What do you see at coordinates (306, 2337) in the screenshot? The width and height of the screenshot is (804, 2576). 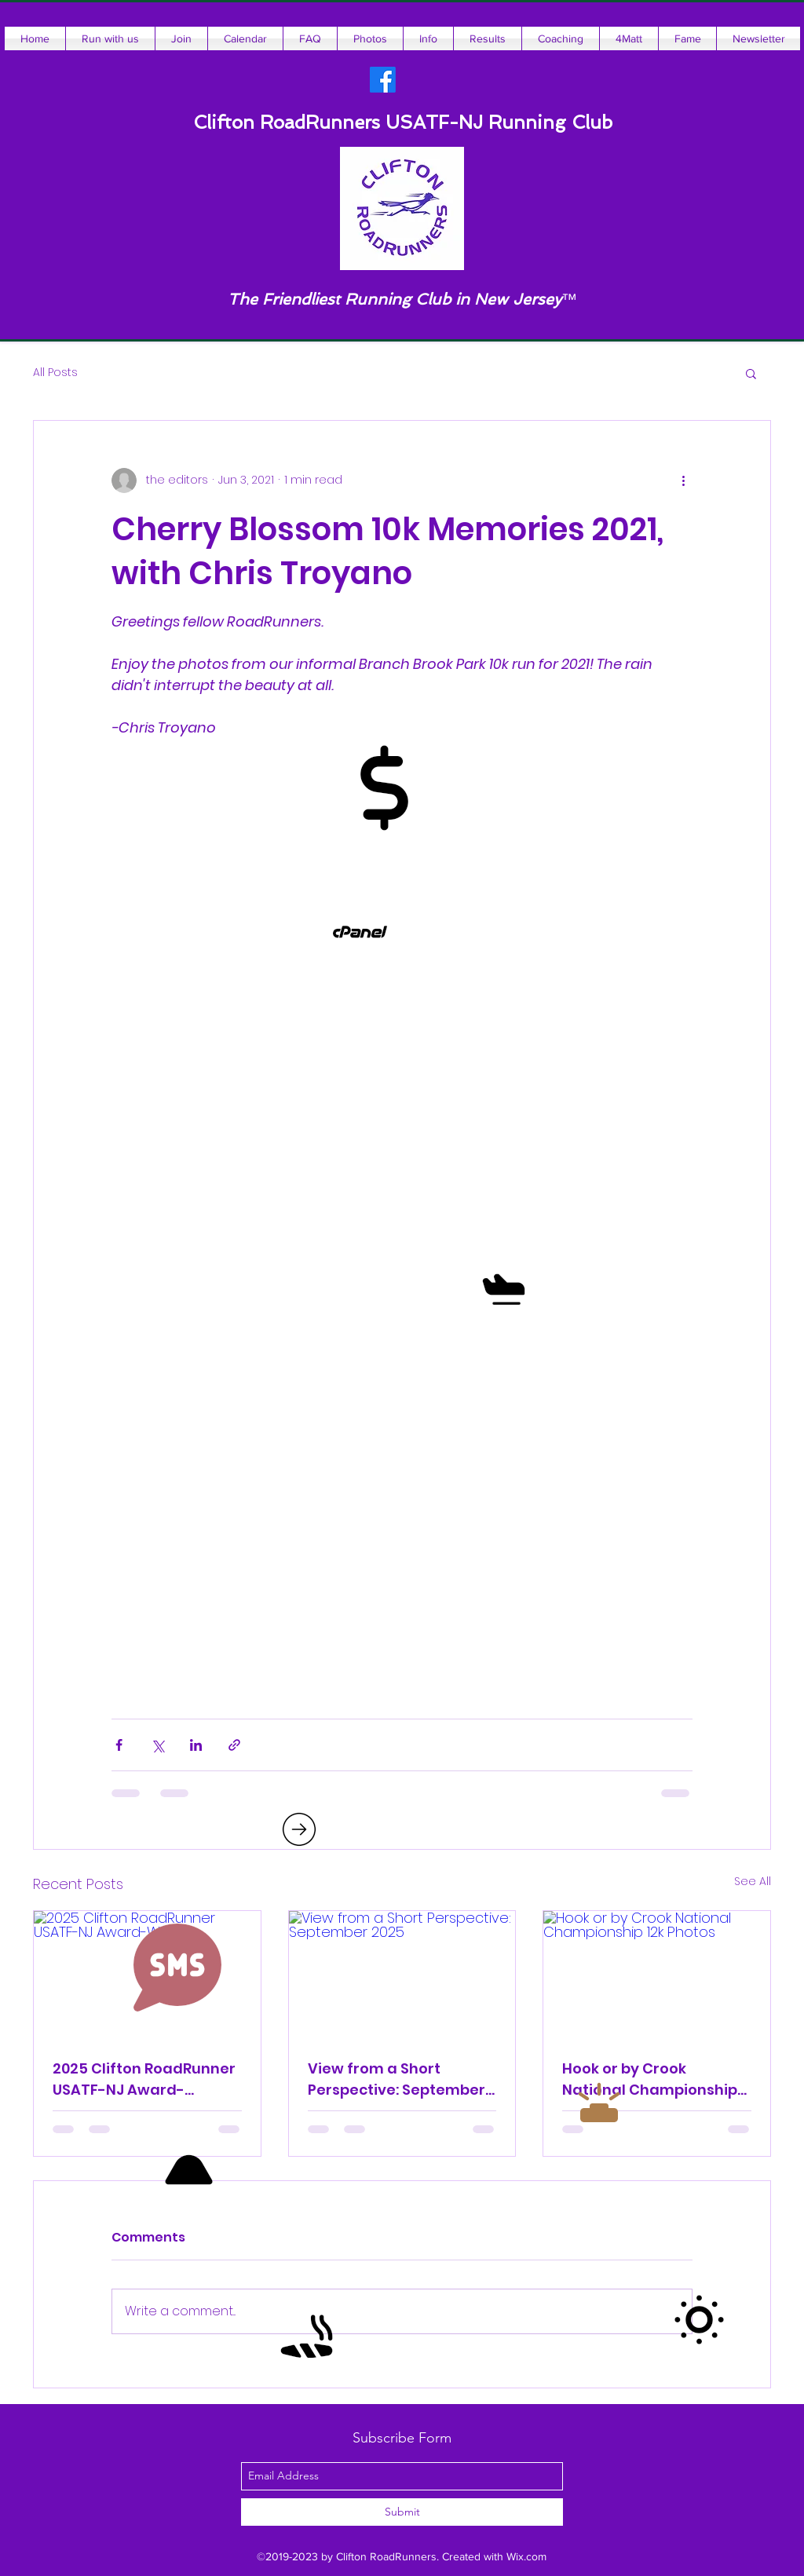 I see `indicates cannabis or smoking-related content` at bounding box center [306, 2337].